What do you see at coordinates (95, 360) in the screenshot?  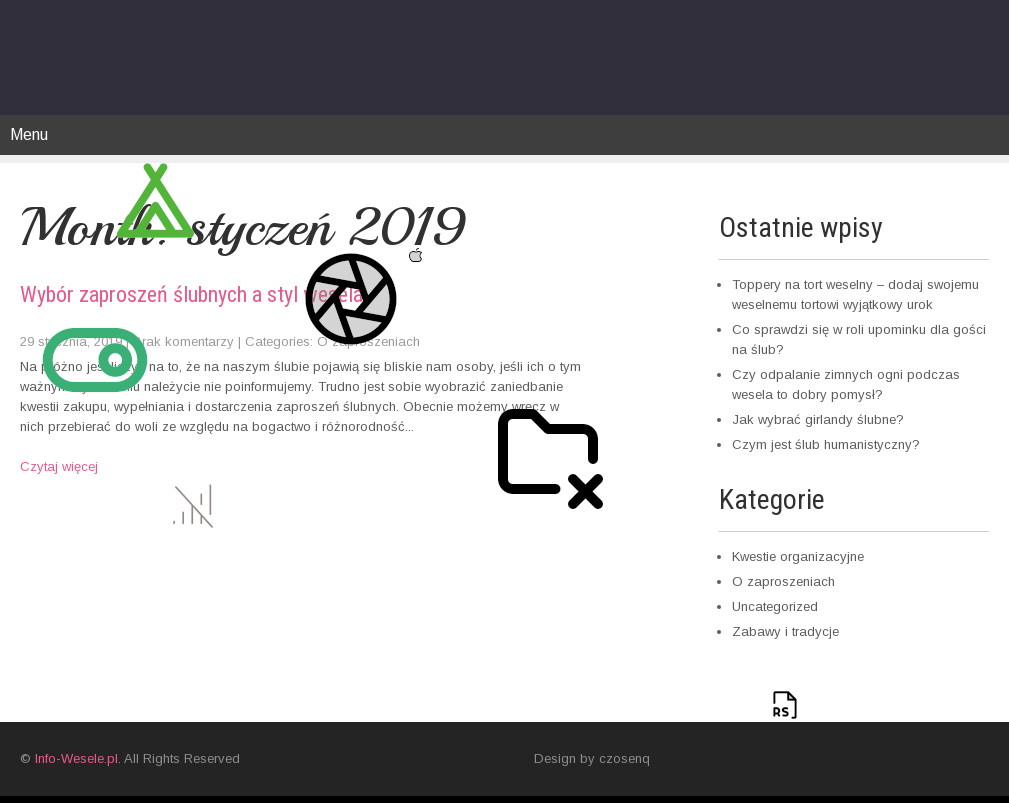 I see `toggle switch in the on position` at bounding box center [95, 360].